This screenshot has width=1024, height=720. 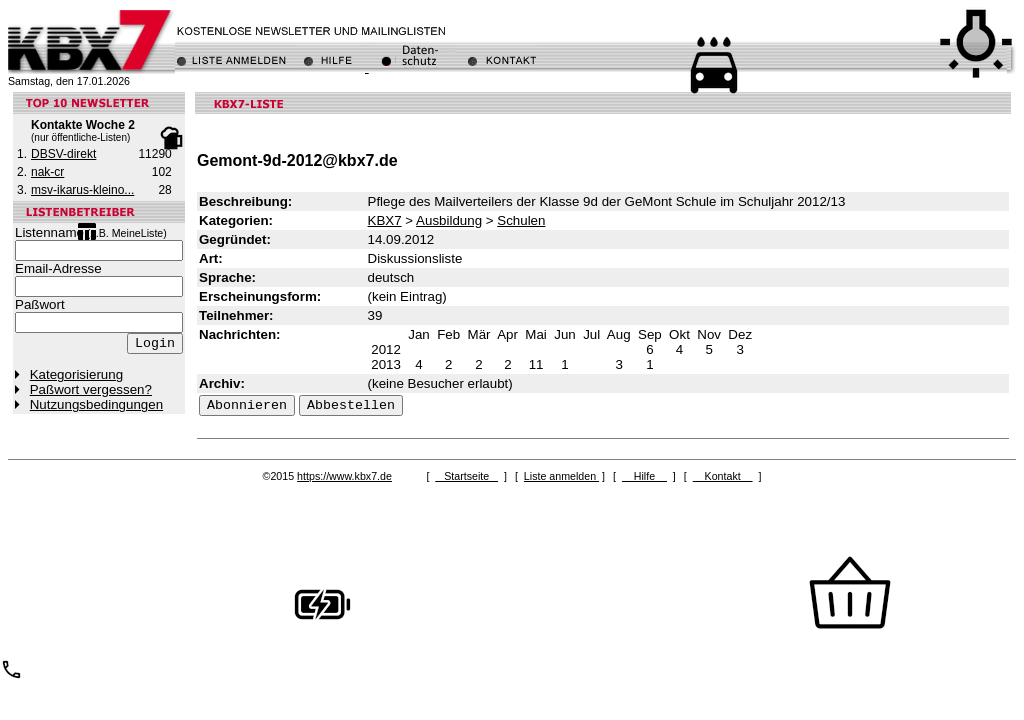 What do you see at coordinates (850, 597) in the screenshot?
I see `view your shopping basket` at bounding box center [850, 597].